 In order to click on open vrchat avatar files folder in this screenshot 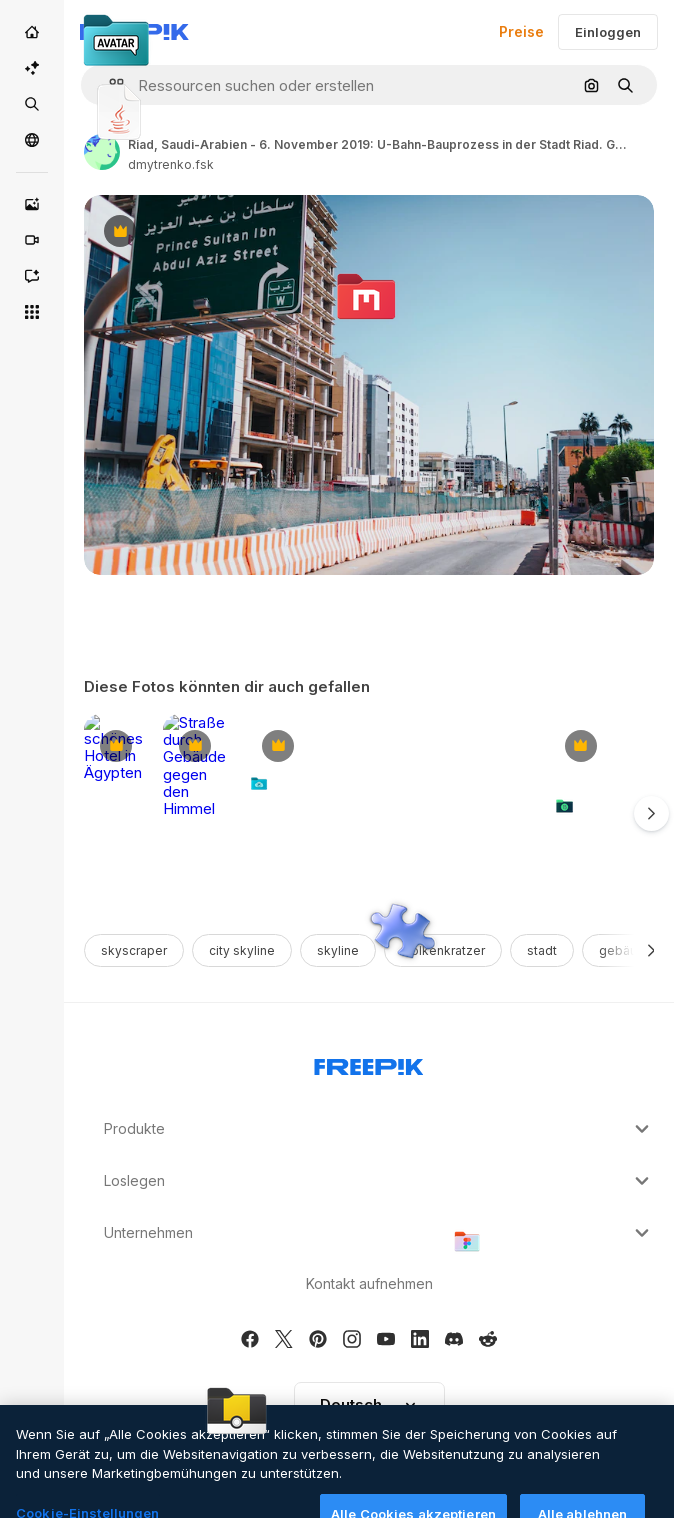, I will do `click(116, 42)`.